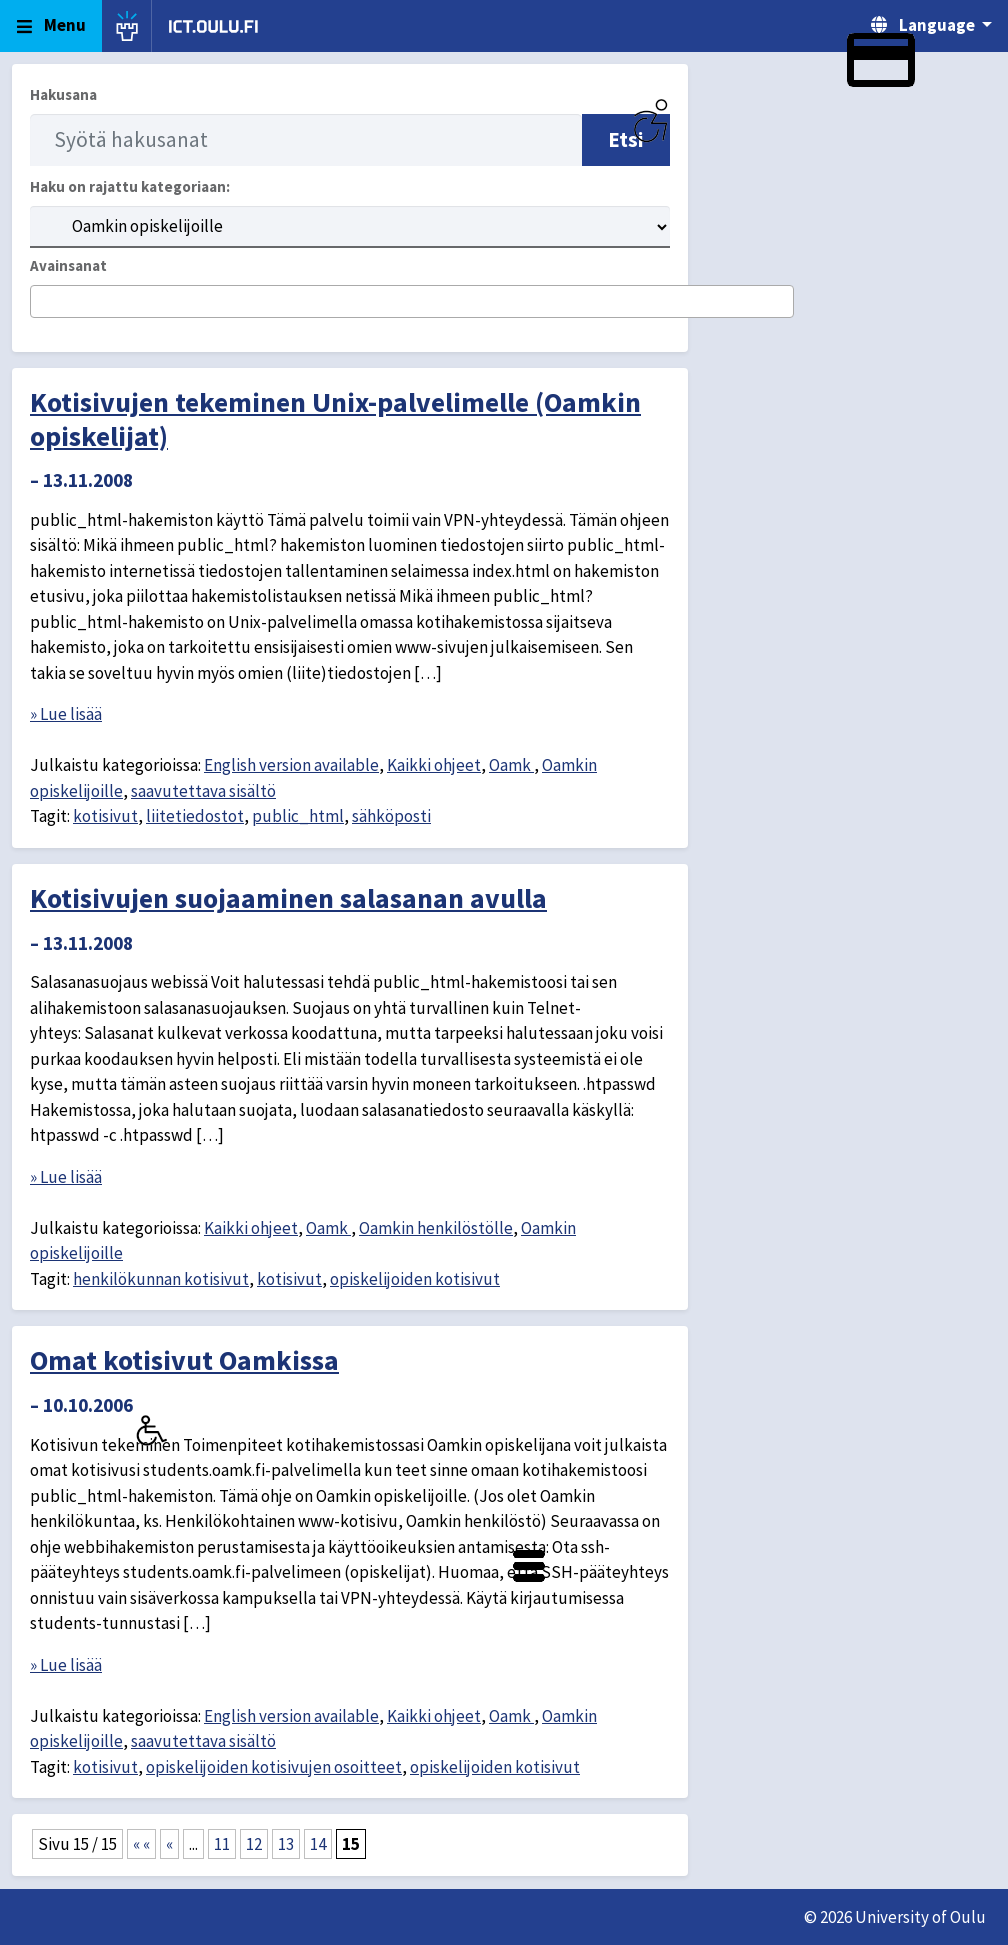 Image resolution: width=1008 pixels, height=1945 pixels. I want to click on indicates wheelchair accessible facilities, so click(149, 1431).